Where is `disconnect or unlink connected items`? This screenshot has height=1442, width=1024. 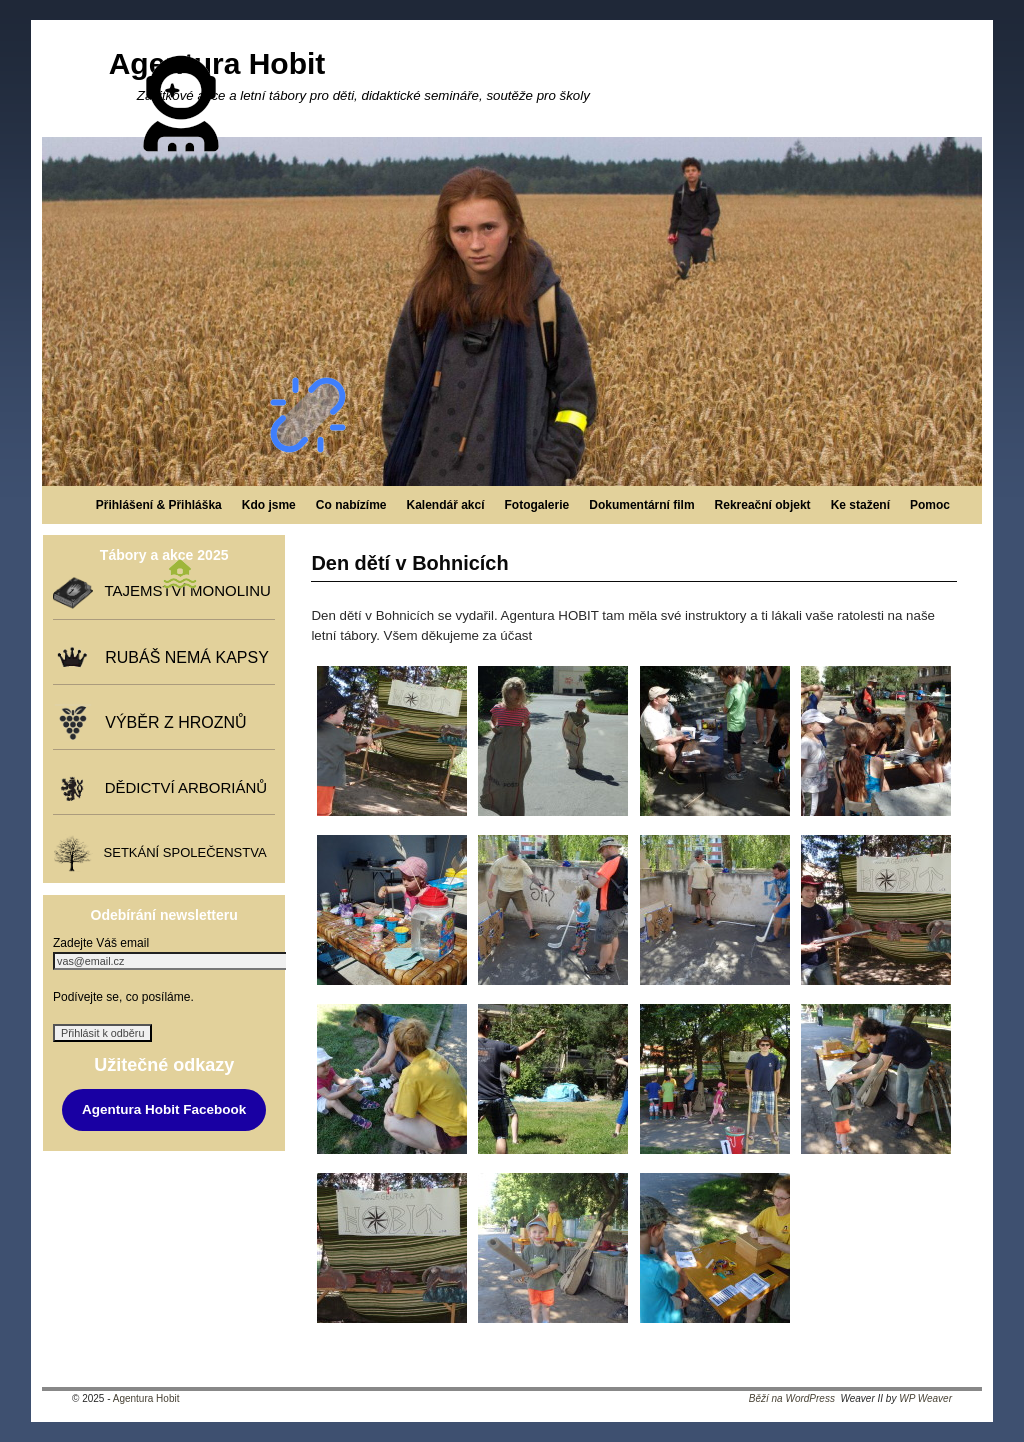 disconnect or unlink connected items is located at coordinates (308, 415).